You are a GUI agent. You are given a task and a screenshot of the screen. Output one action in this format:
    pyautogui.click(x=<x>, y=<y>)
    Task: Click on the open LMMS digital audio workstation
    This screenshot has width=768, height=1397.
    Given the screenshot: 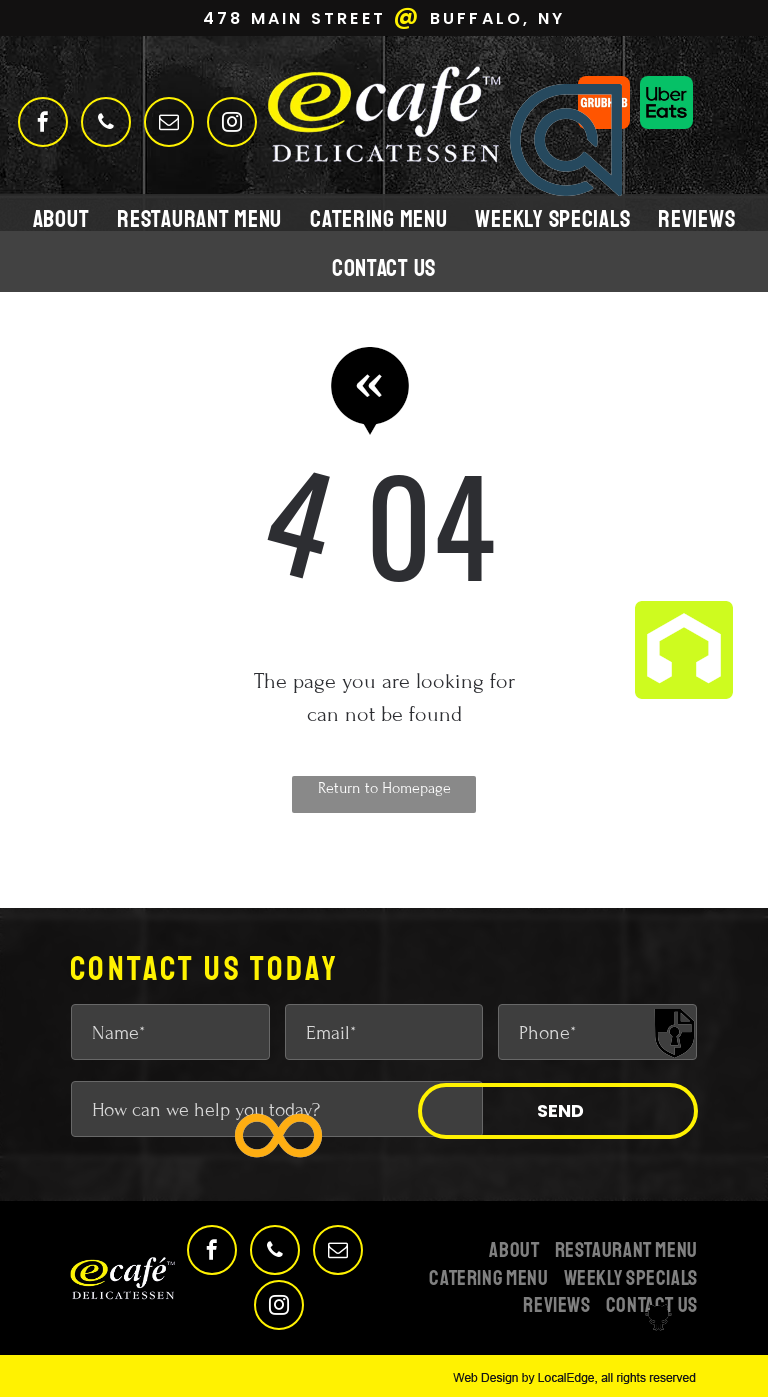 What is the action you would take?
    pyautogui.click(x=684, y=650)
    